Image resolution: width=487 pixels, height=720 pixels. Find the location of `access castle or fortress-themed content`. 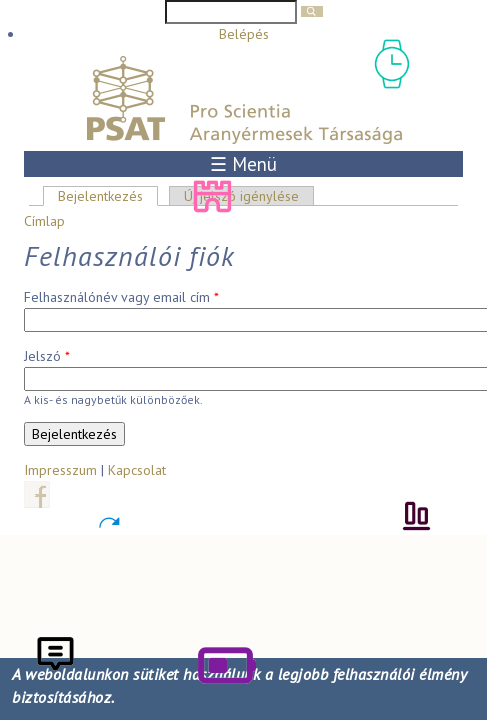

access castle or fortress-themed content is located at coordinates (212, 195).